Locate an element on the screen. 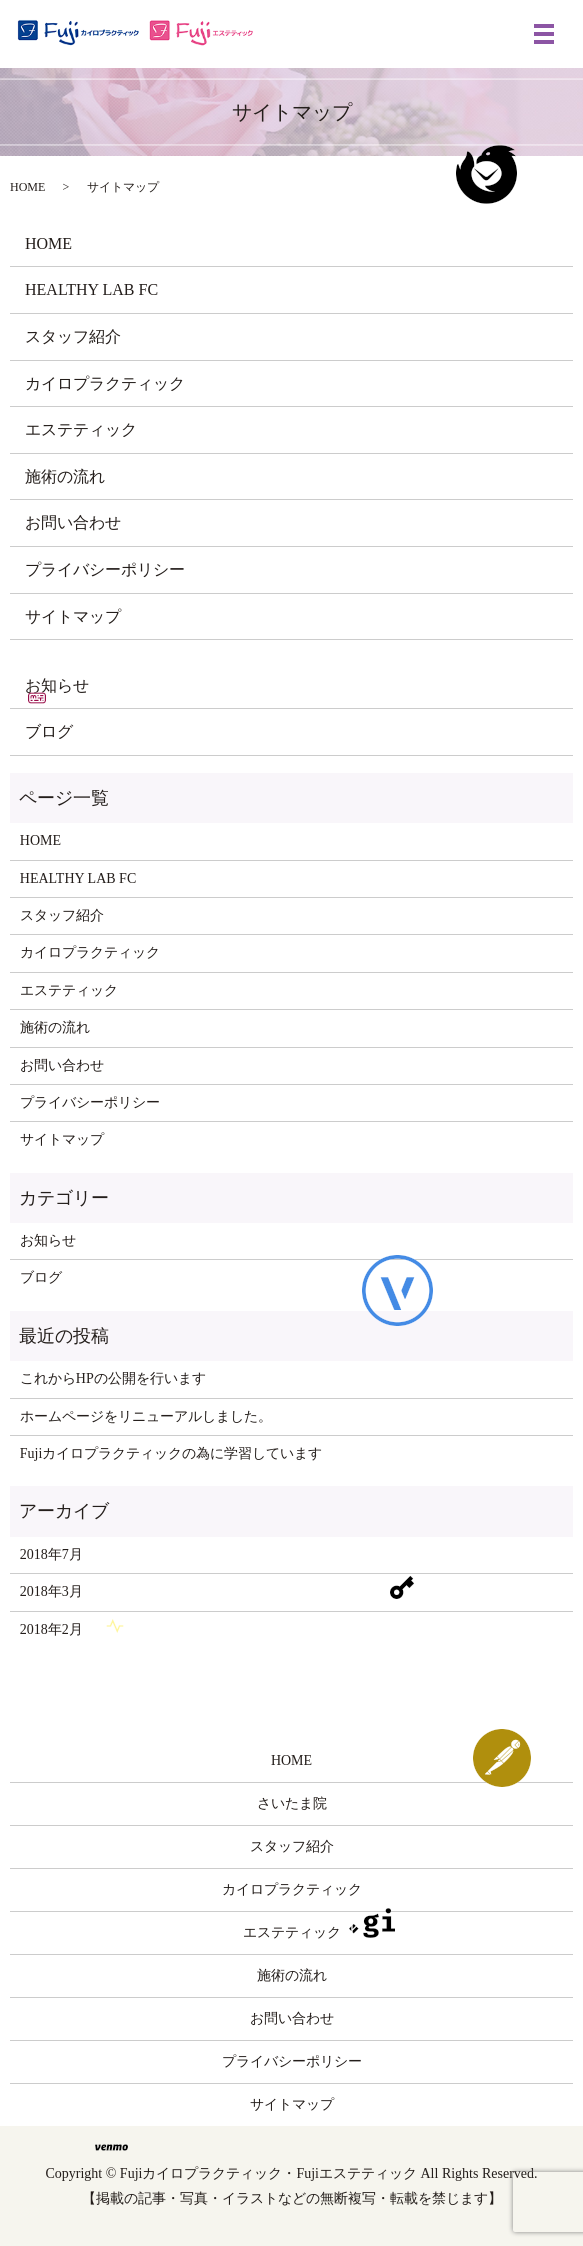  open Mozilla Thunderbird email client is located at coordinates (486, 174).